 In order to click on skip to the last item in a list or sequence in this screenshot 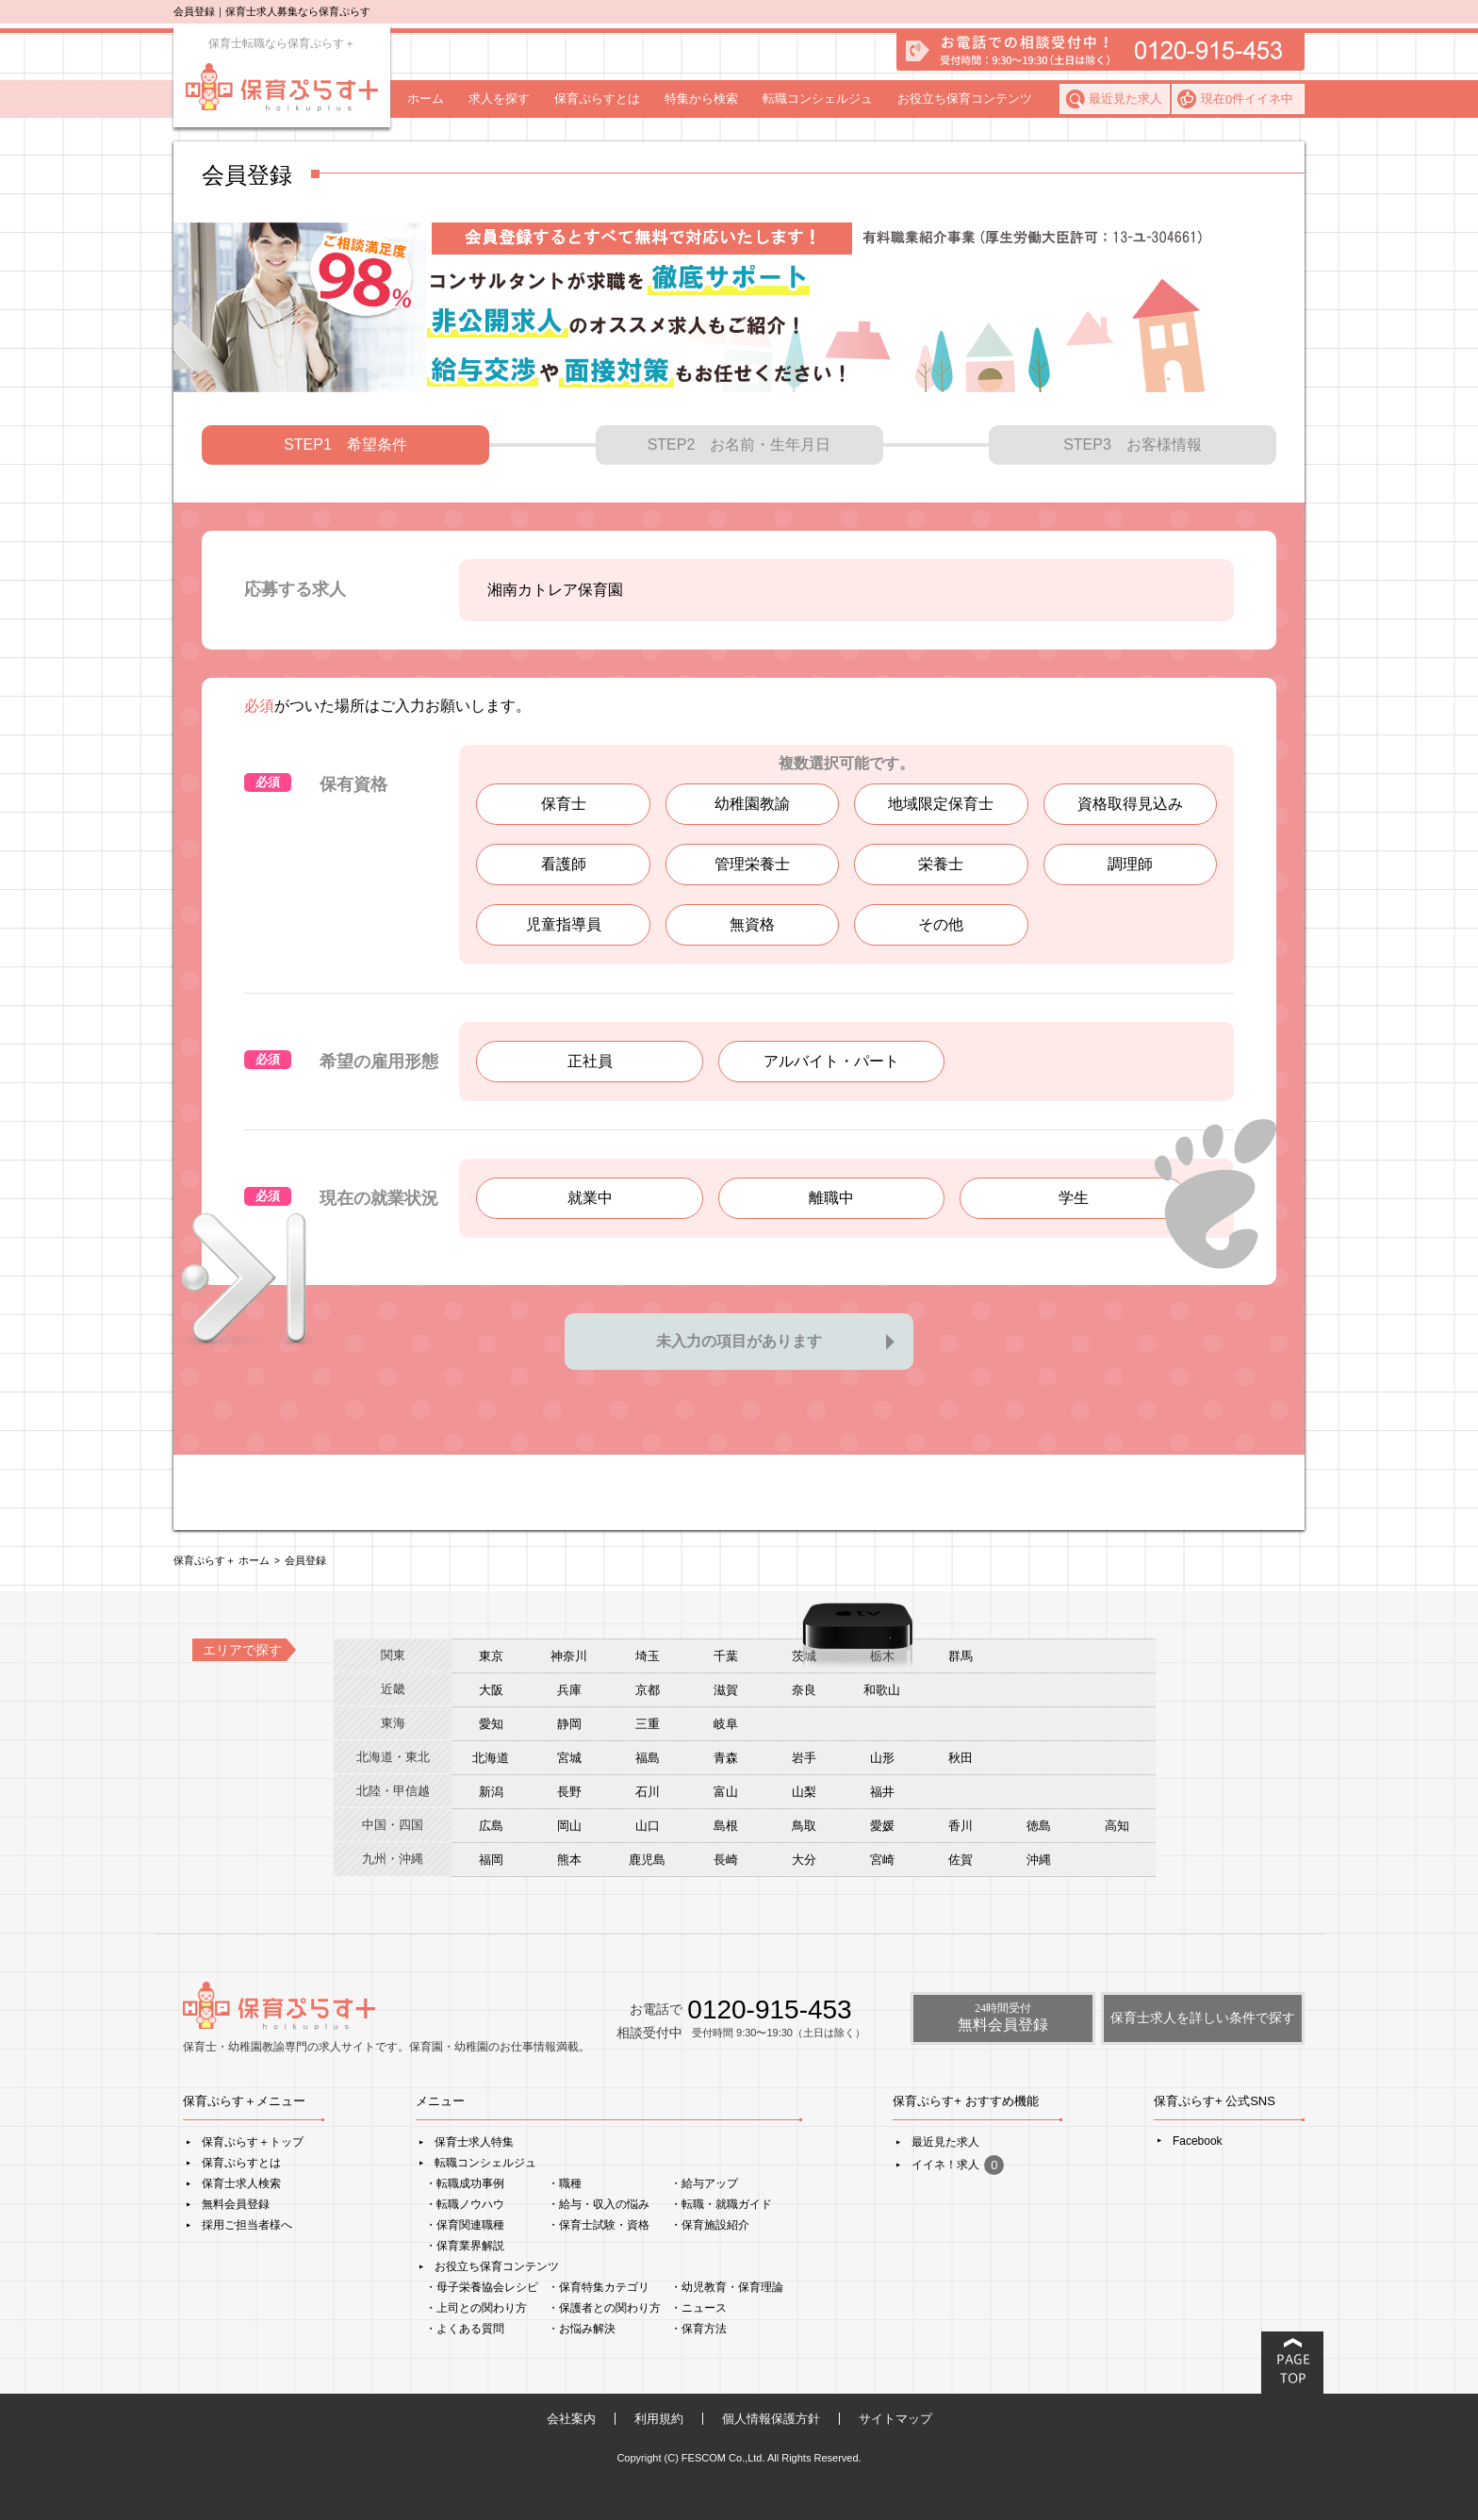, I will do `click(246, 1277)`.